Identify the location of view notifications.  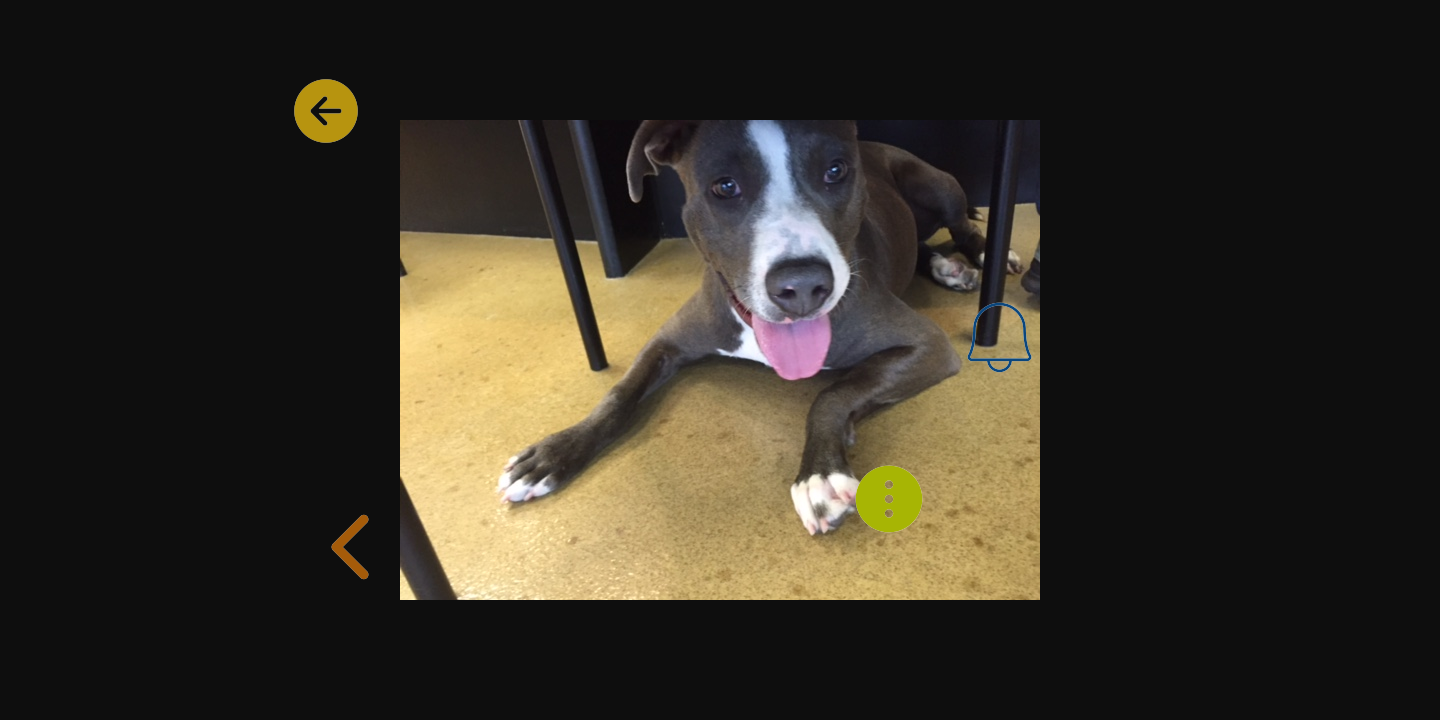
(999, 337).